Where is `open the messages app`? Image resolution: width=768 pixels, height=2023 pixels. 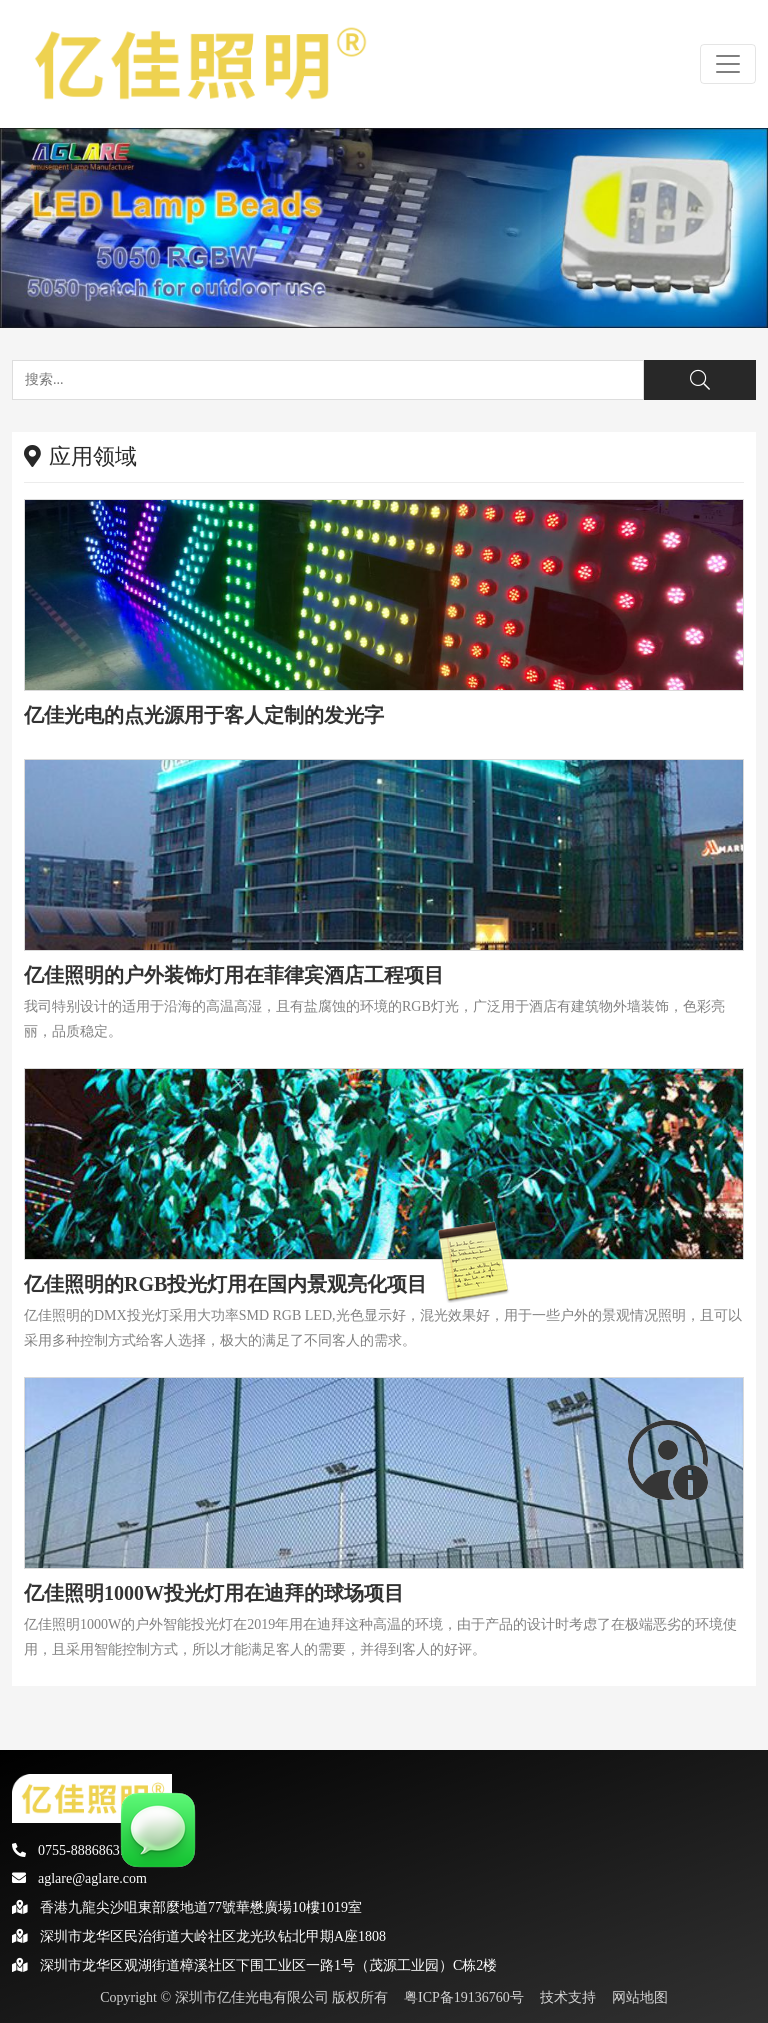 open the messages app is located at coordinates (158, 1830).